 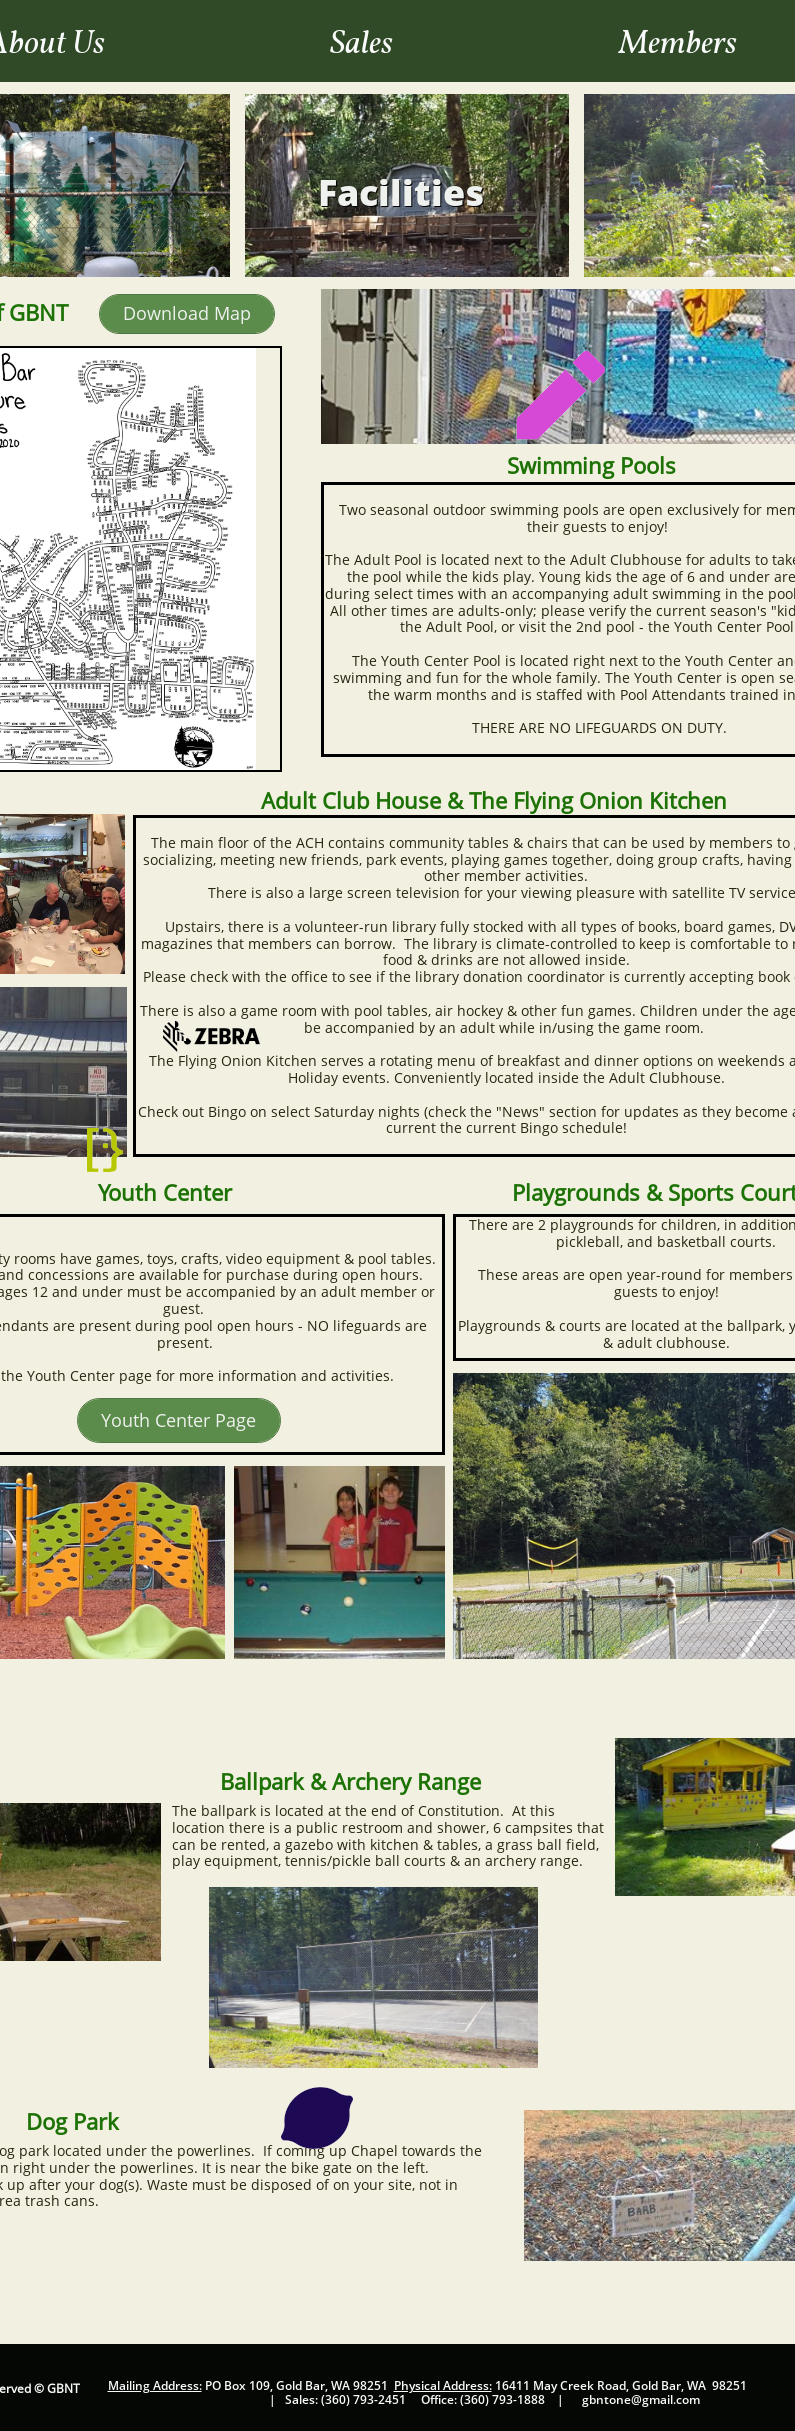 I want to click on zebra technologies company logo, so click(x=211, y=1036).